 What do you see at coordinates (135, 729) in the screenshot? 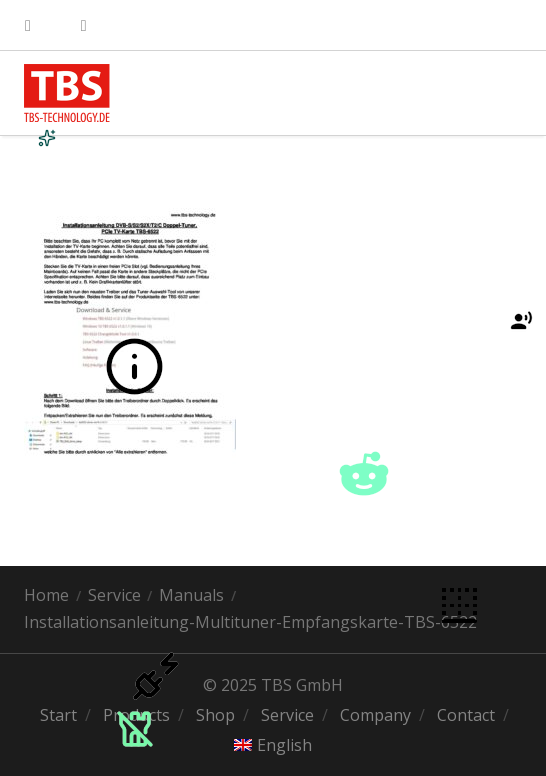
I see `indicates tower or signal is offline` at bounding box center [135, 729].